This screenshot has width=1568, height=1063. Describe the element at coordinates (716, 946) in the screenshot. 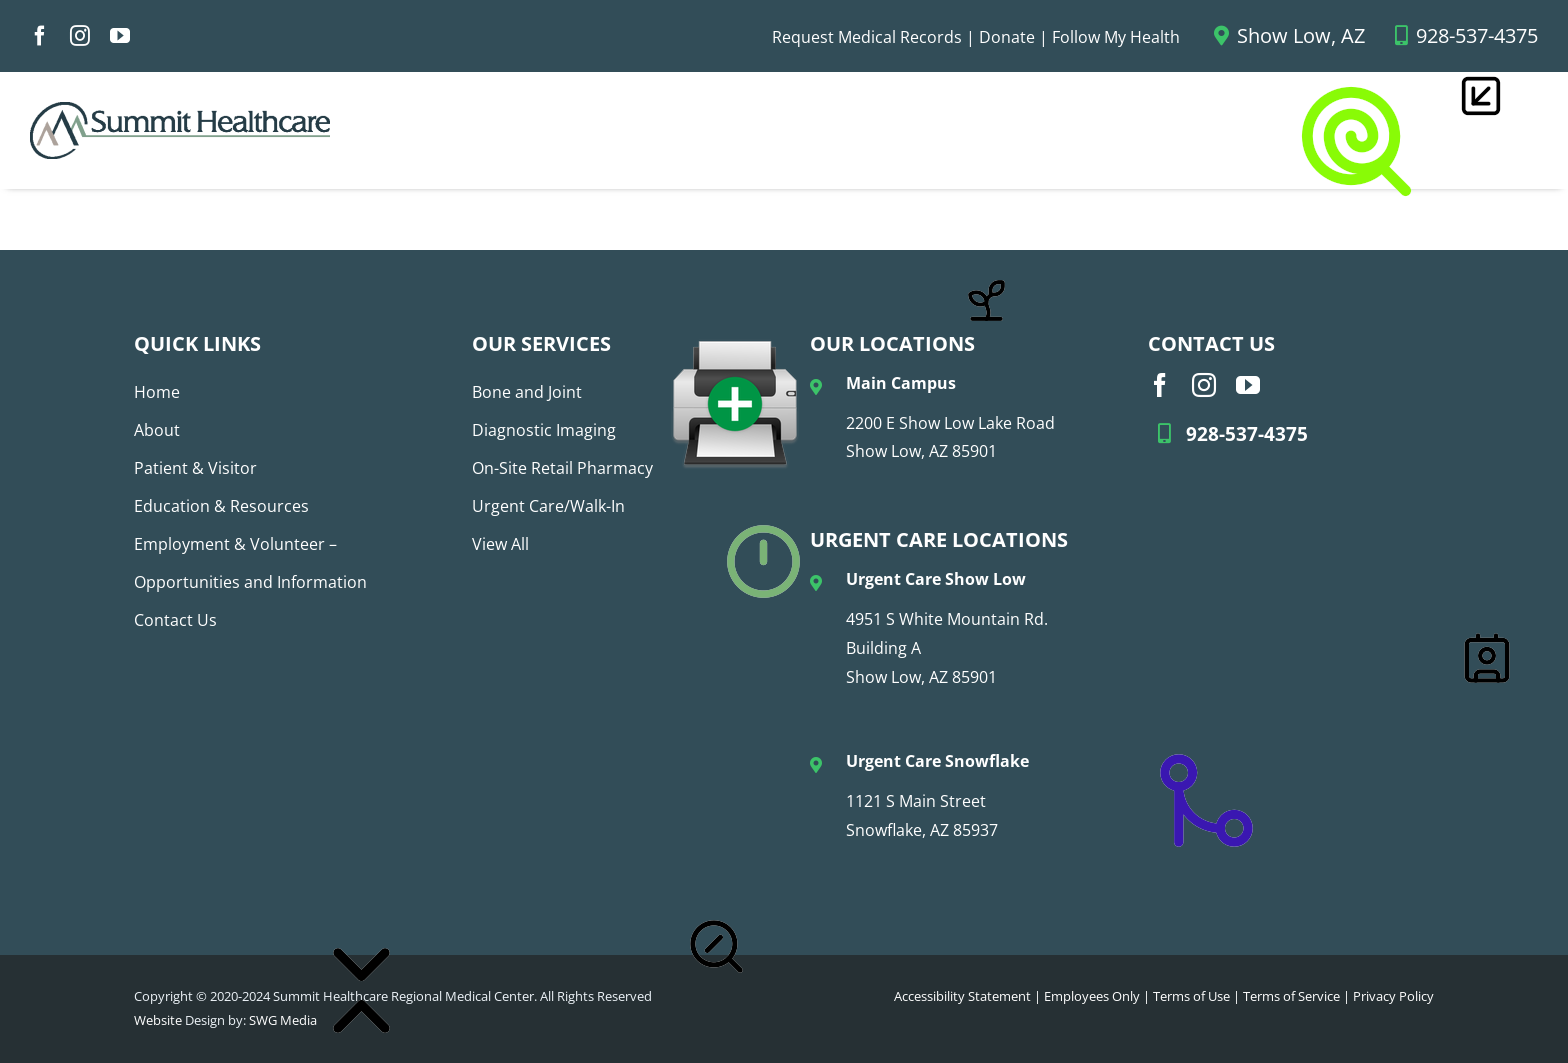

I see `search is disabled or unavailable` at that location.